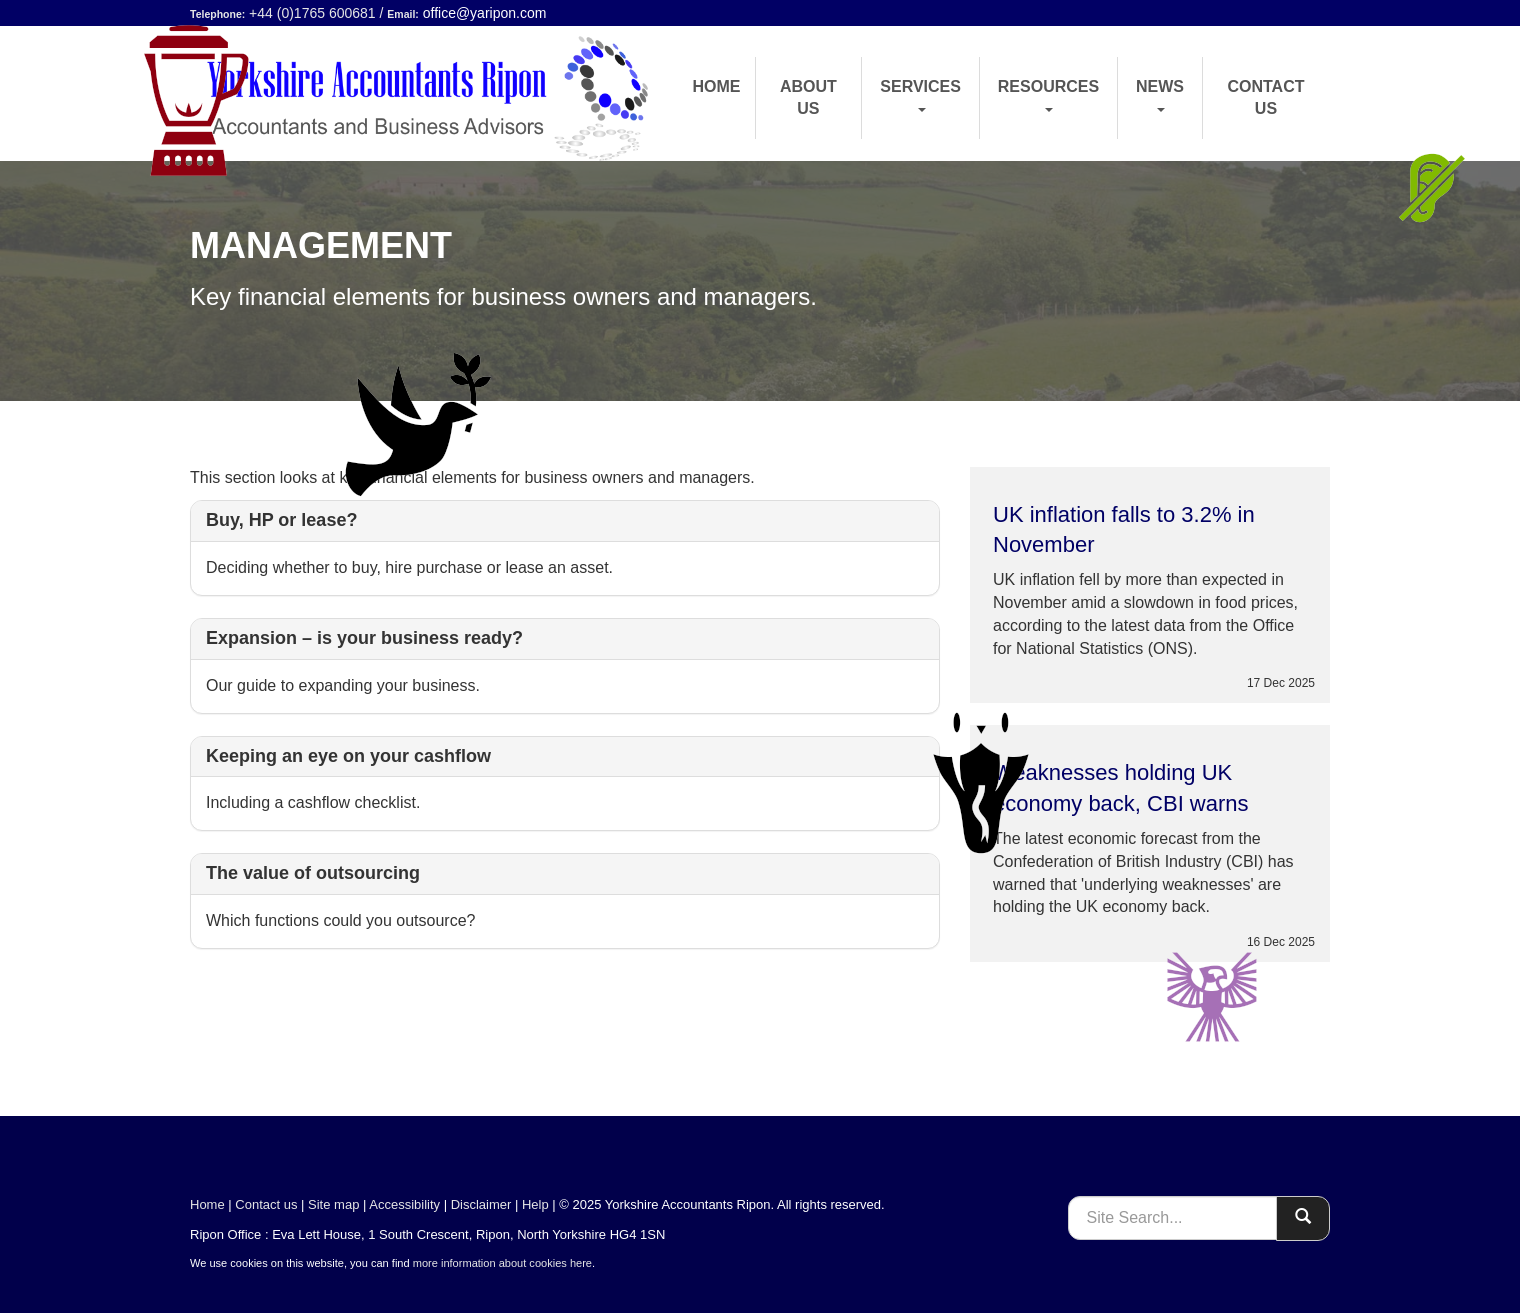  What do you see at coordinates (188, 100) in the screenshot?
I see `access blending or mixing tools` at bounding box center [188, 100].